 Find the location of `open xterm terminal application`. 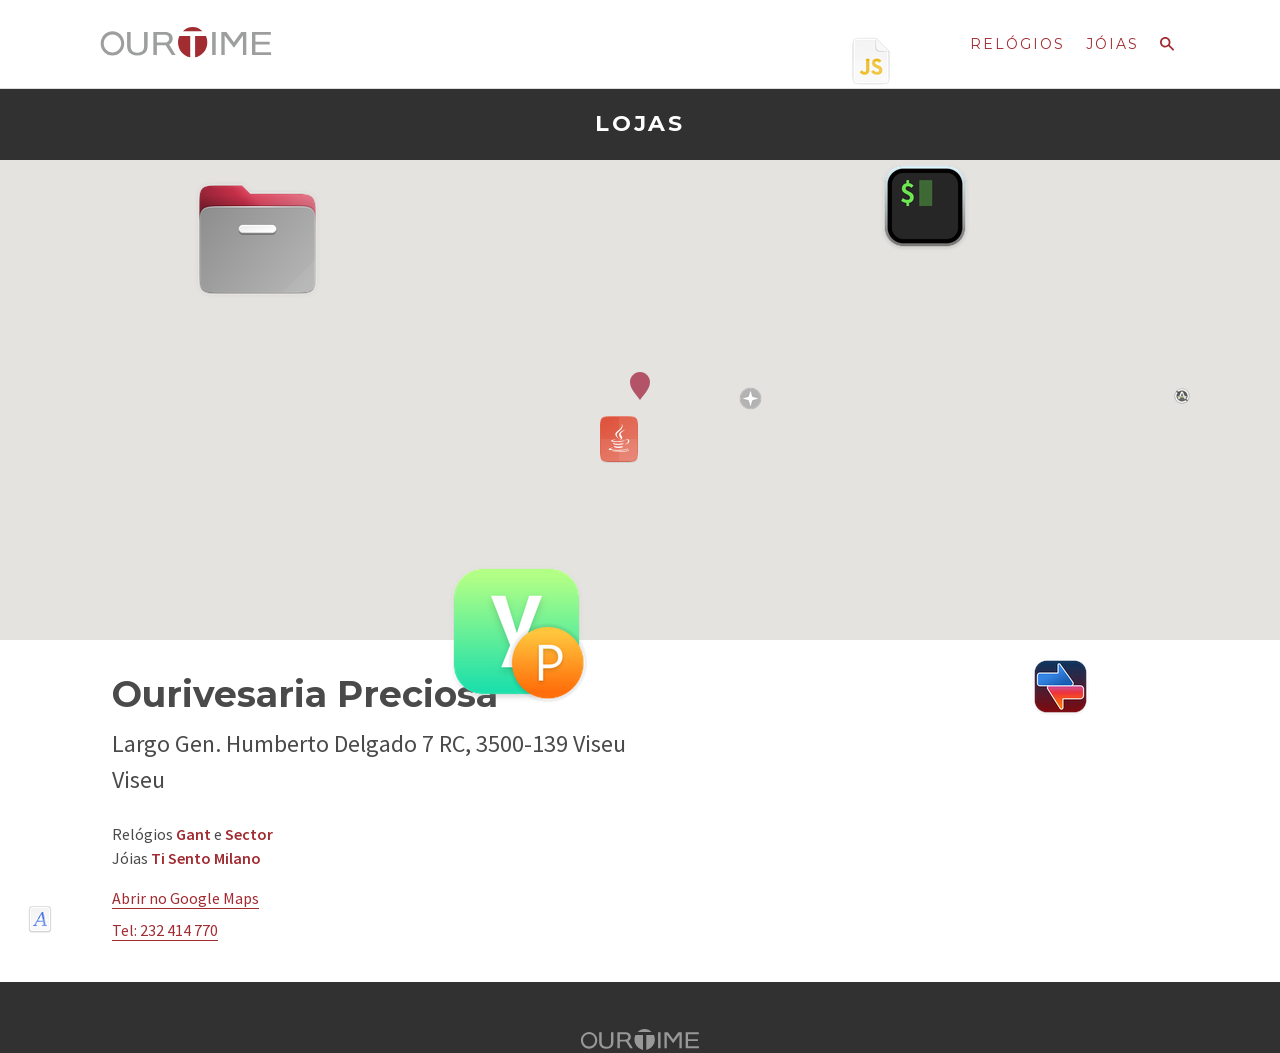

open xterm terminal application is located at coordinates (925, 206).